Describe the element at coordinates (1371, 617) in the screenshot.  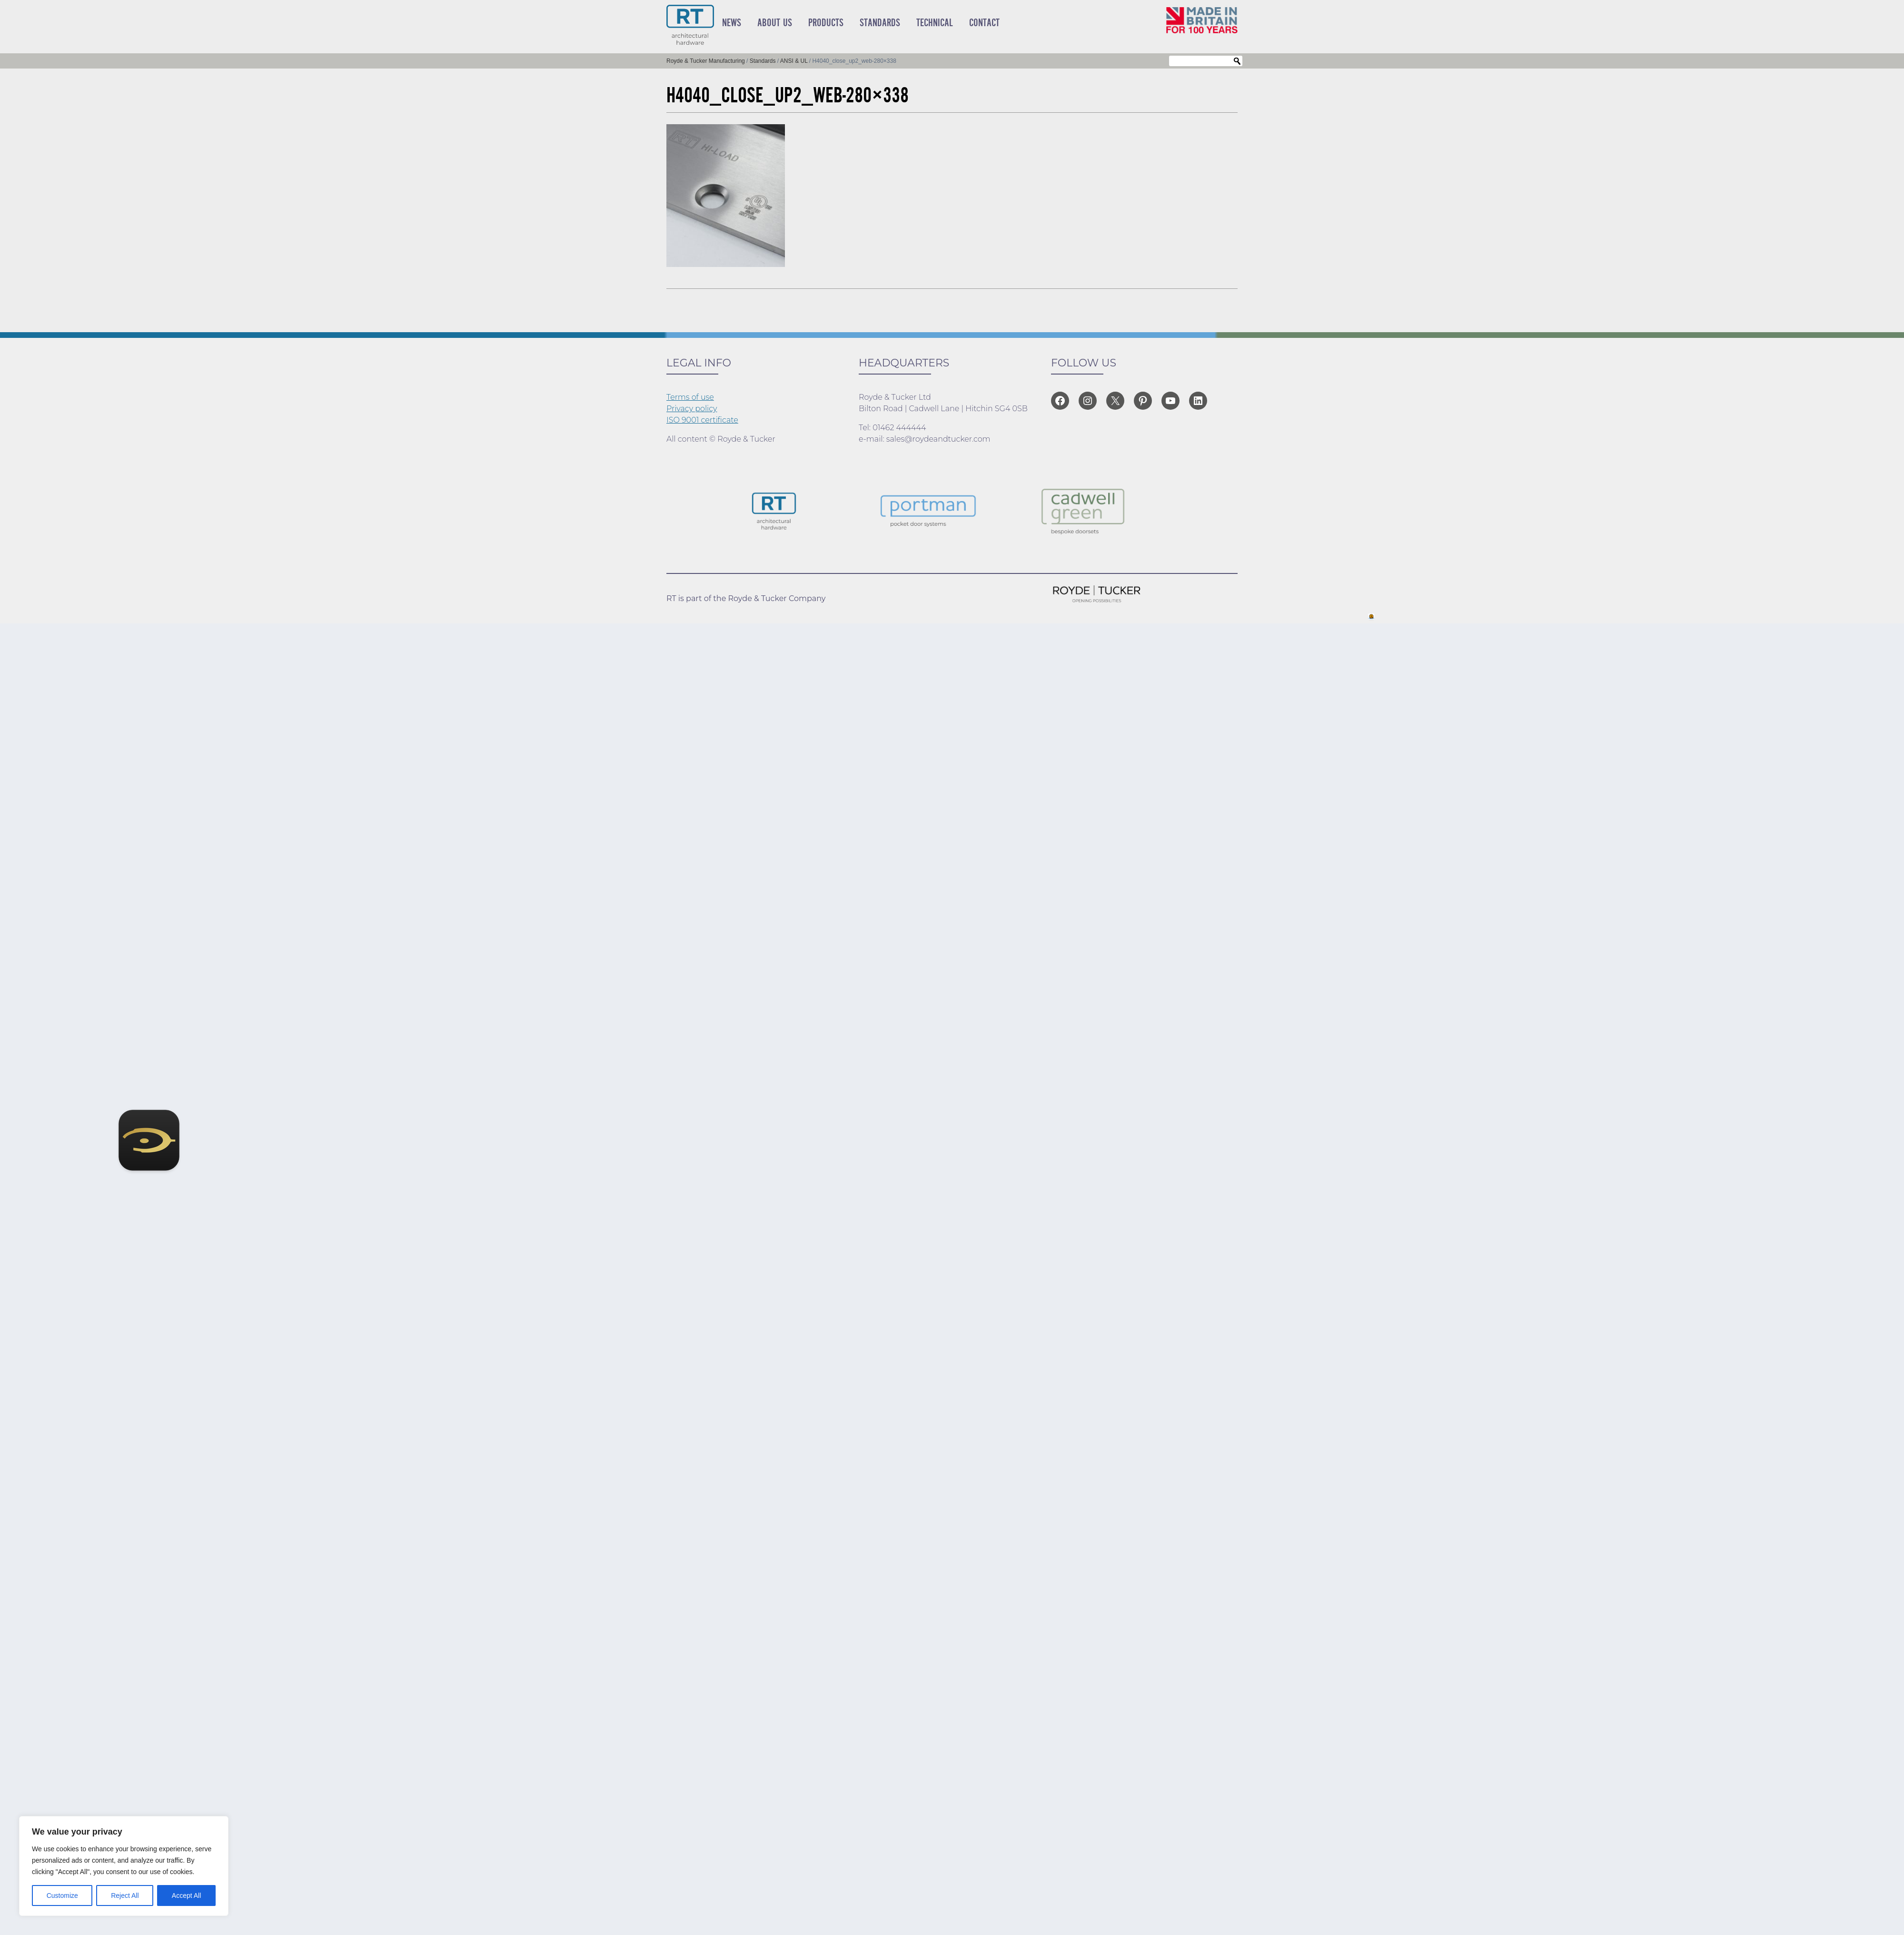
I see `launch DDNet game application` at that location.